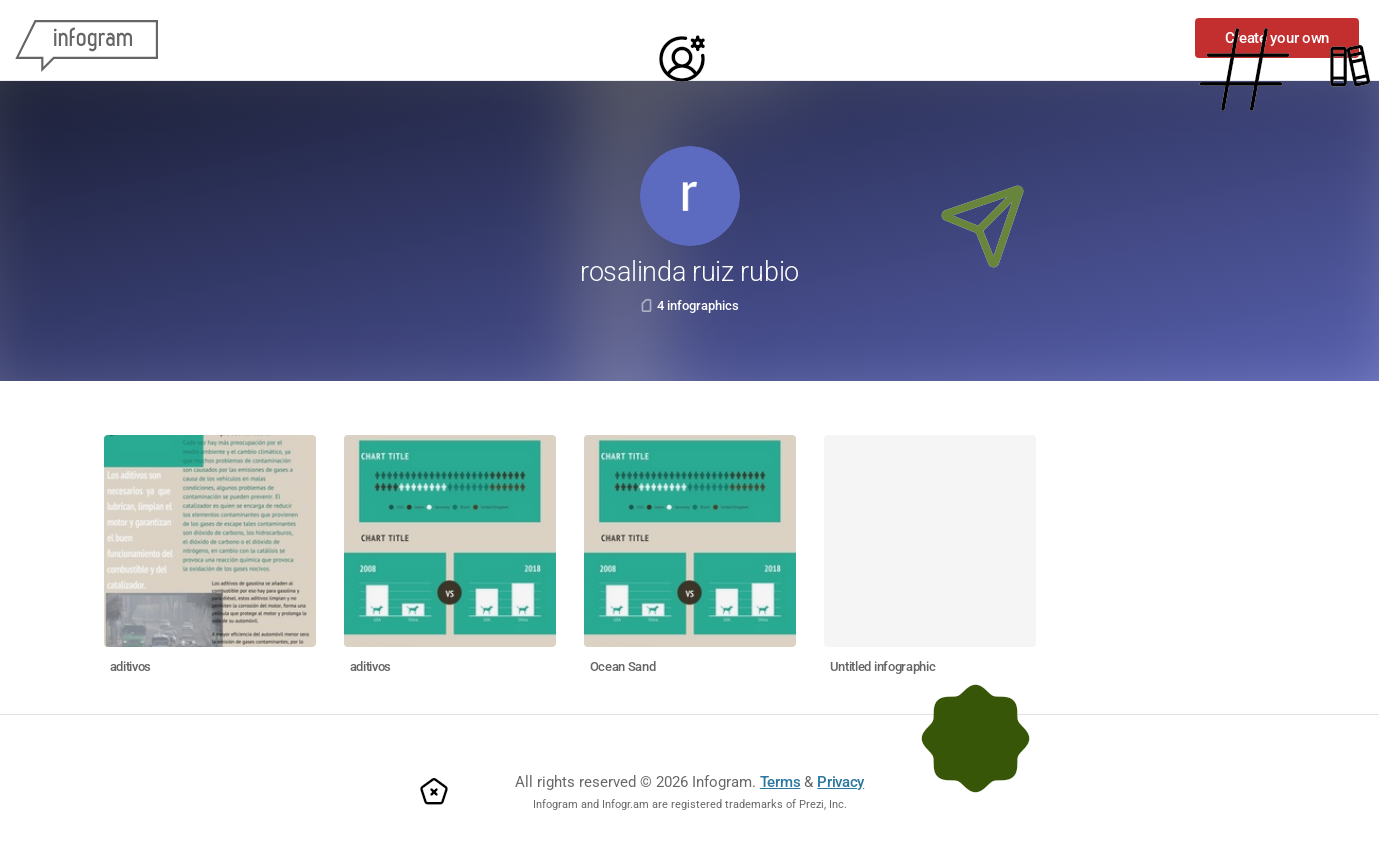  Describe the element at coordinates (982, 226) in the screenshot. I see `send a message` at that location.